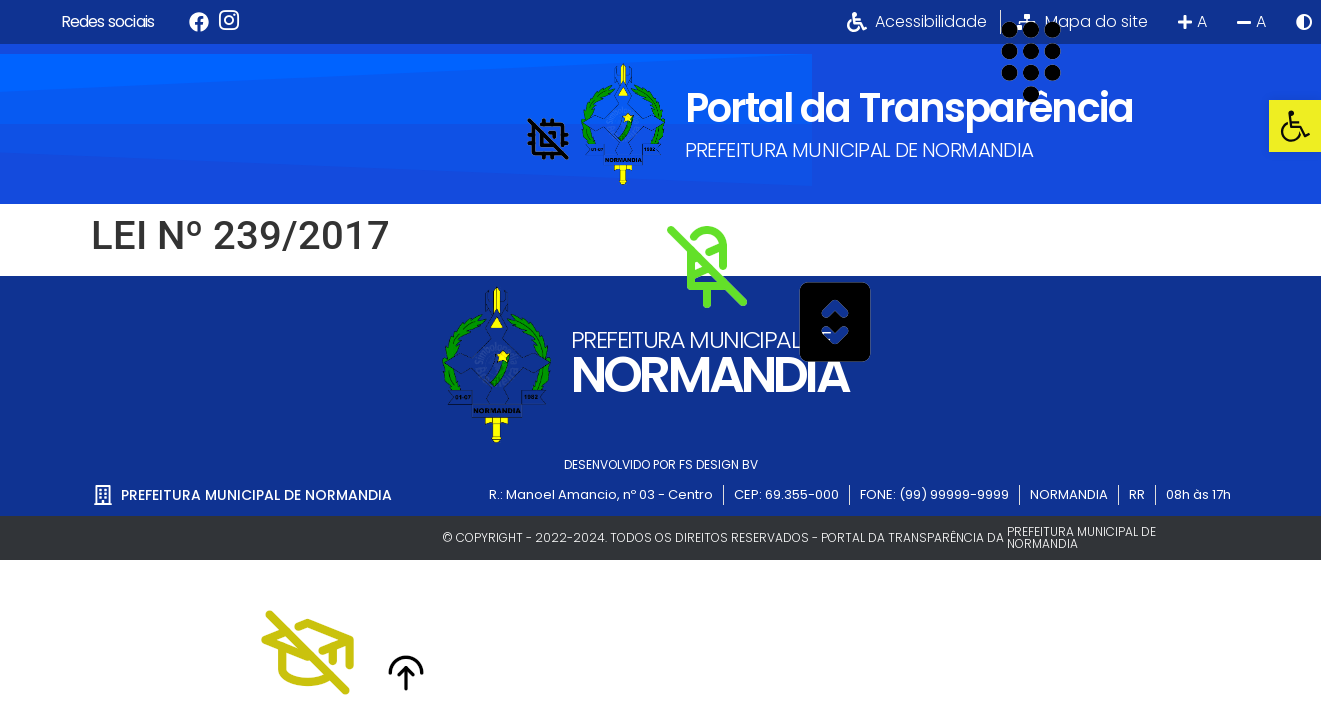  Describe the element at coordinates (406, 673) in the screenshot. I see `upload to cloud storage` at that location.